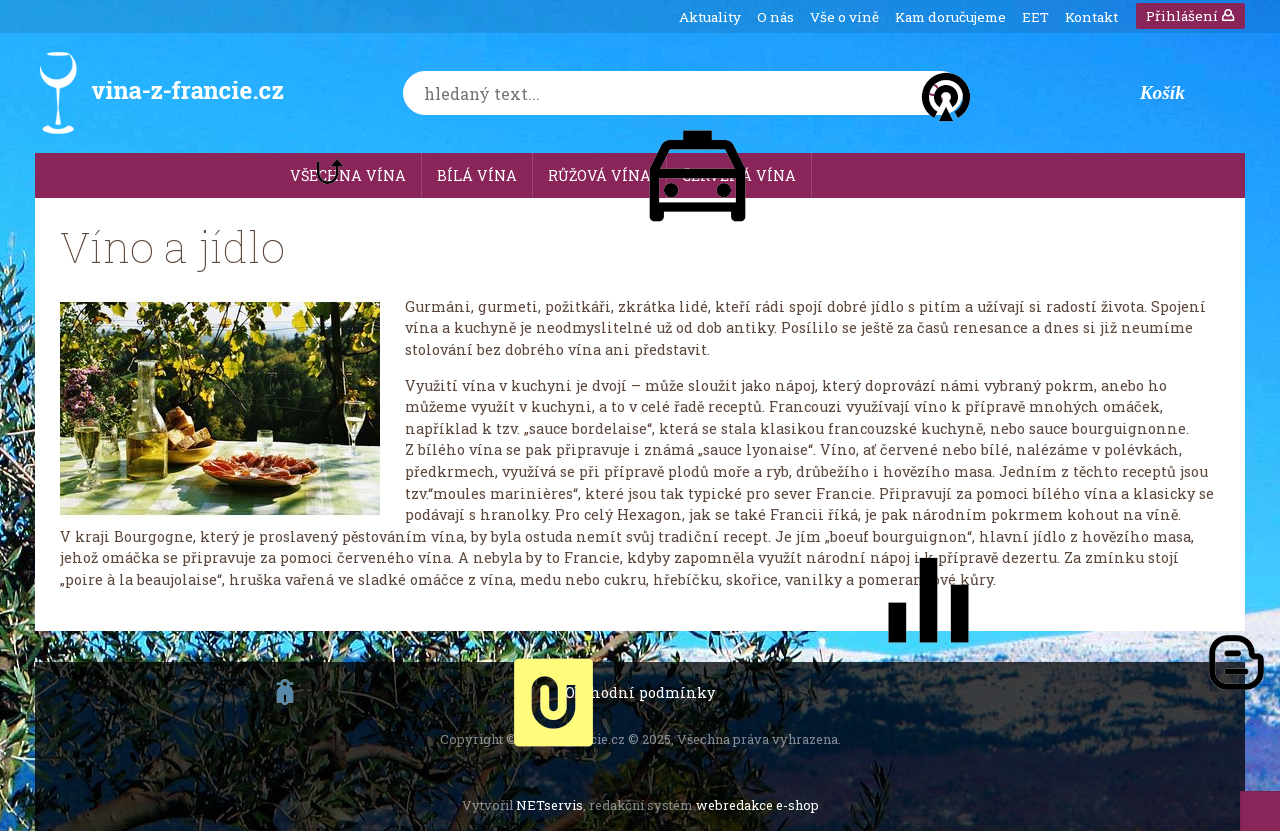 The image size is (1280, 831). I want to click on attach a file to your message, so click(553, 702).